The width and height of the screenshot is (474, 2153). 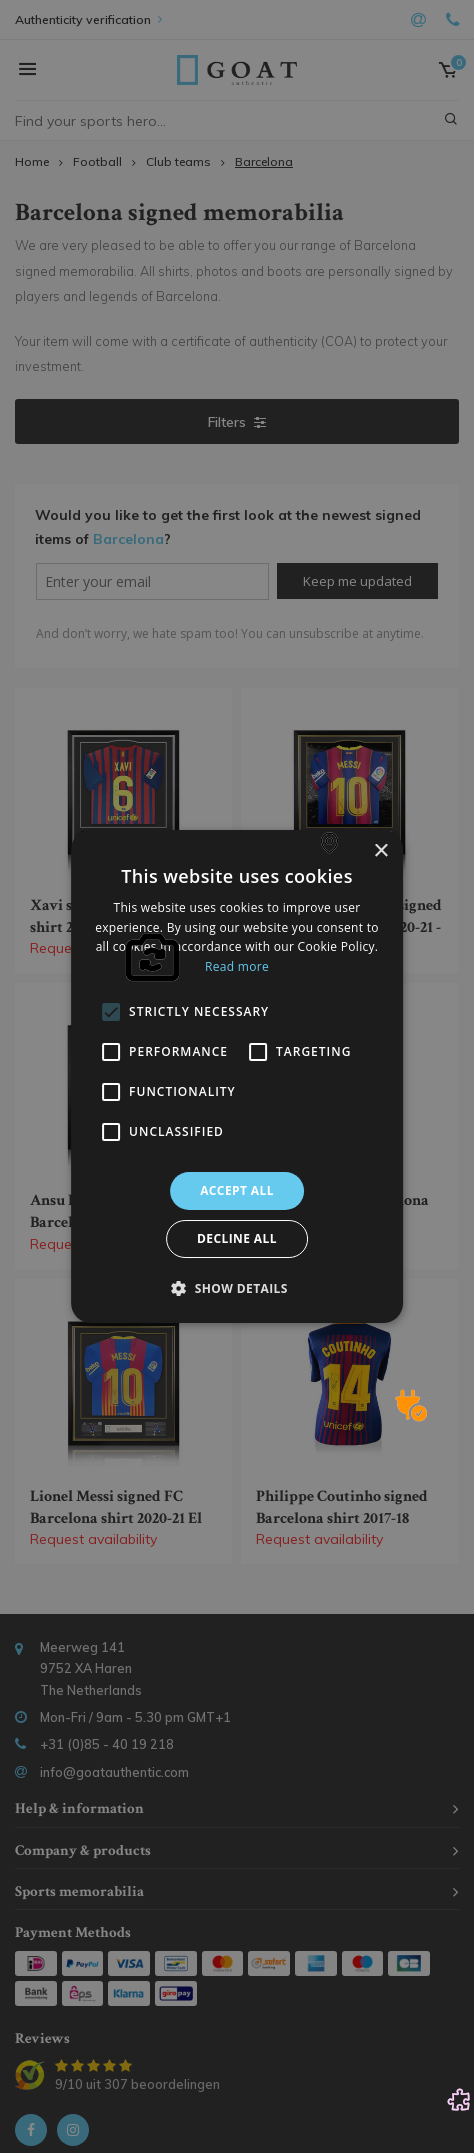 I want to click on switch between front and rear camera, so click(x=152, y=958).